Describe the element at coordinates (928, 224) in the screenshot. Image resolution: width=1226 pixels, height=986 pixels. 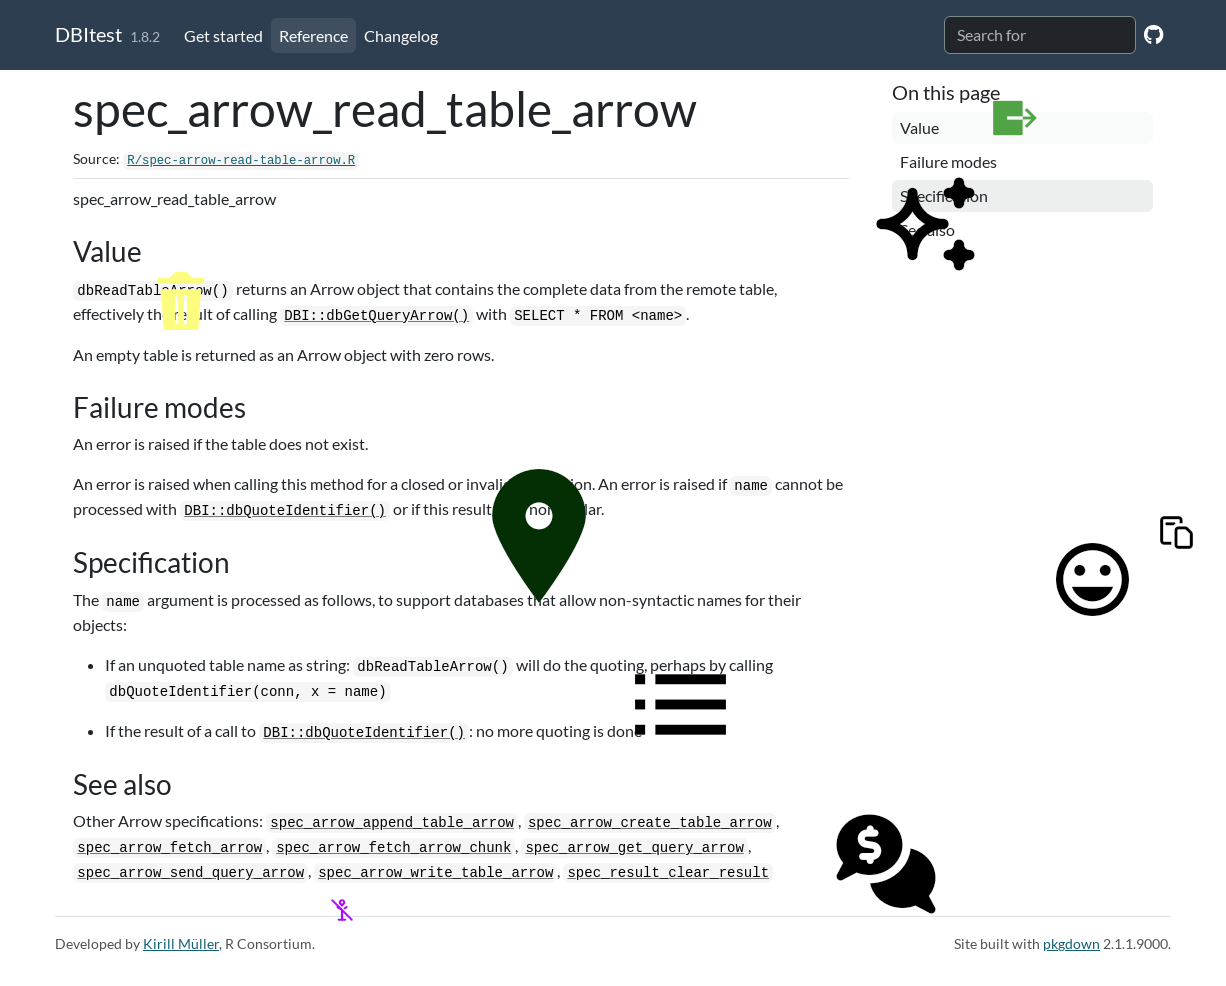
I see `indicates AI-generated or enhanced content` at that location.